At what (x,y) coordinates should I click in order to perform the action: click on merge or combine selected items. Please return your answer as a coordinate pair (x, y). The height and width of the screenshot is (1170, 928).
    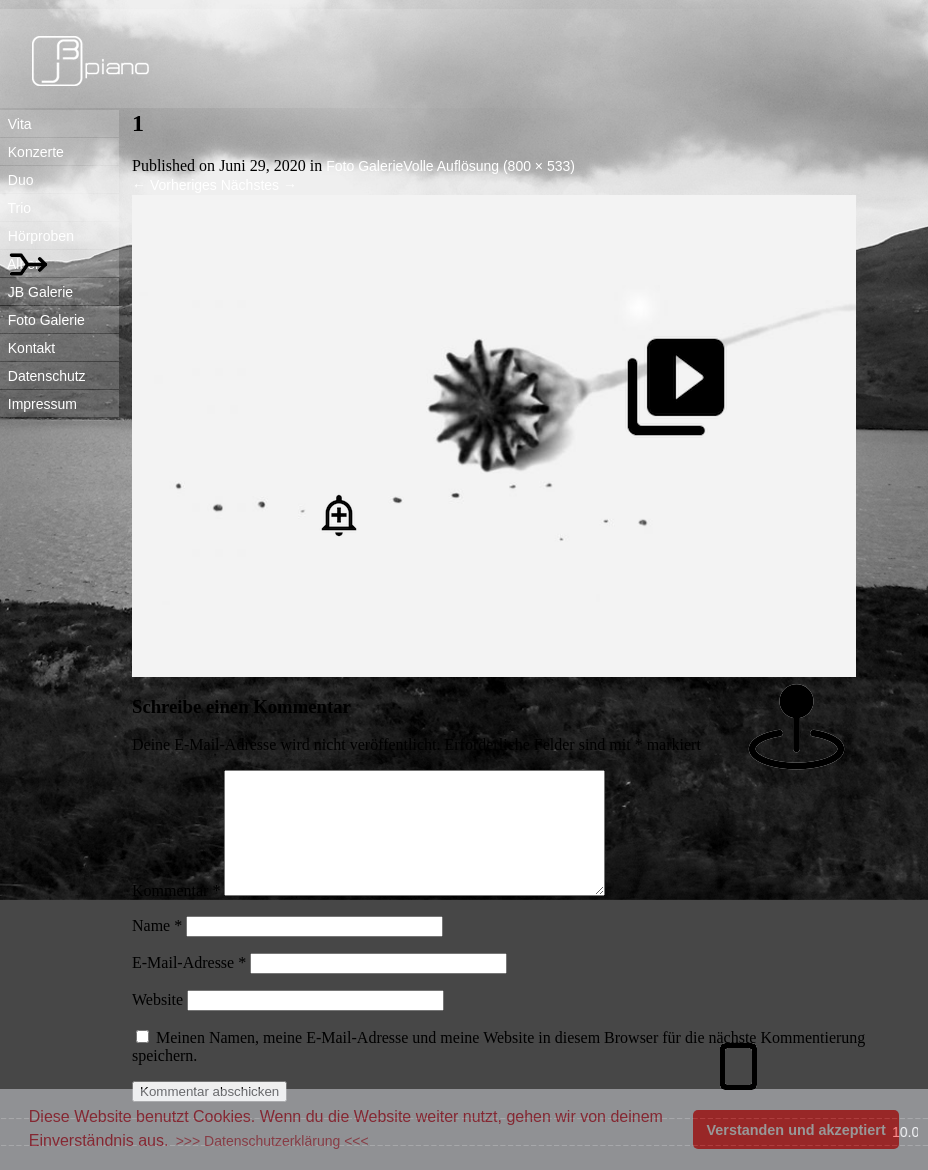
    Looking at the image, I should click on (28, 264).